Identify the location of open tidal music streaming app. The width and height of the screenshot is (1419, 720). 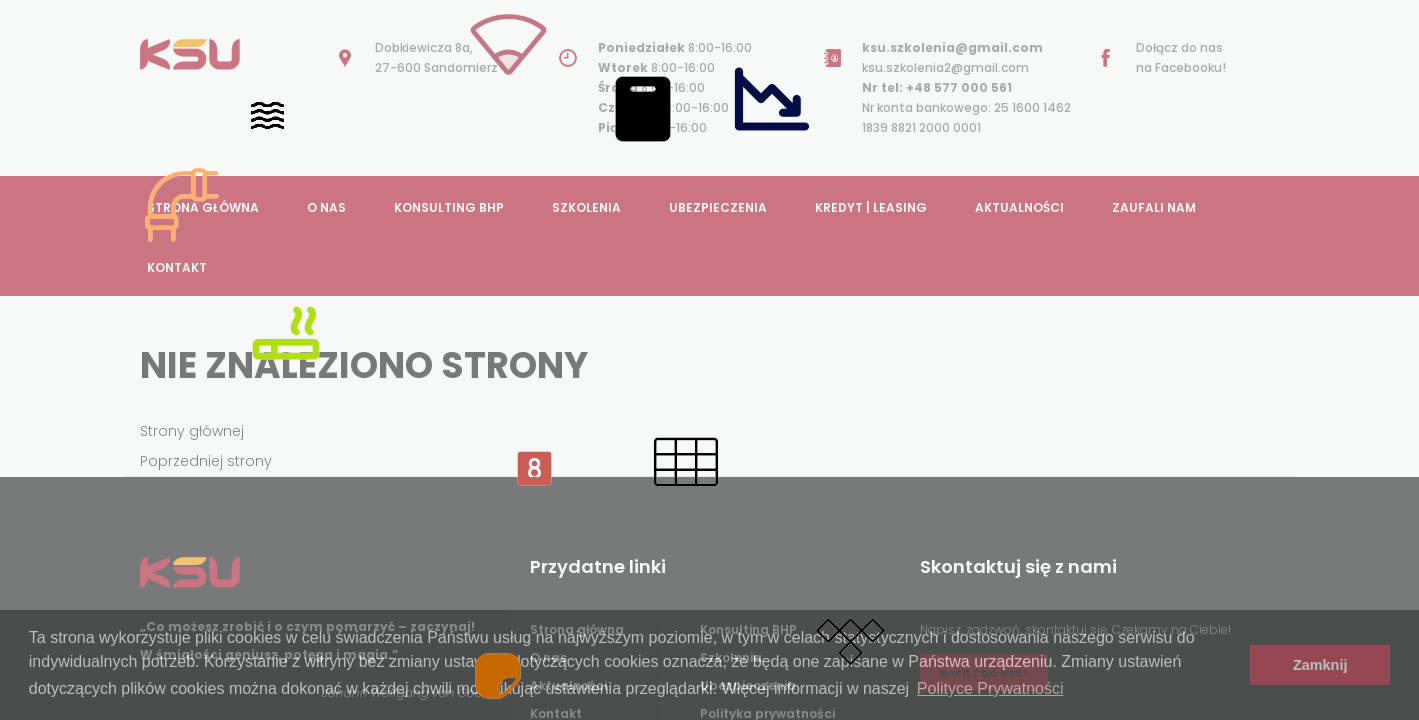
(850, 639).